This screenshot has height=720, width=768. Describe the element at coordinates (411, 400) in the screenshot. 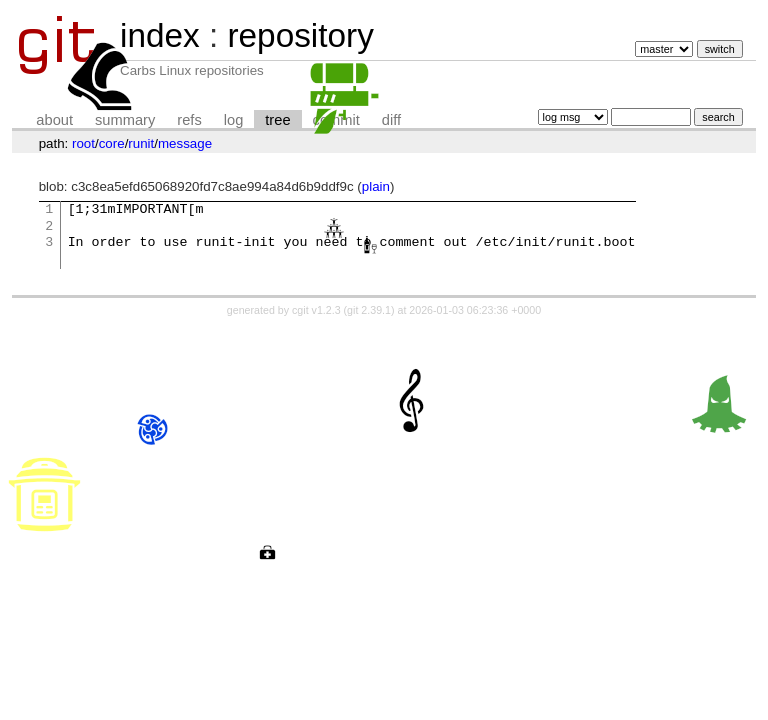

I see `access music or audio settings` at that location.